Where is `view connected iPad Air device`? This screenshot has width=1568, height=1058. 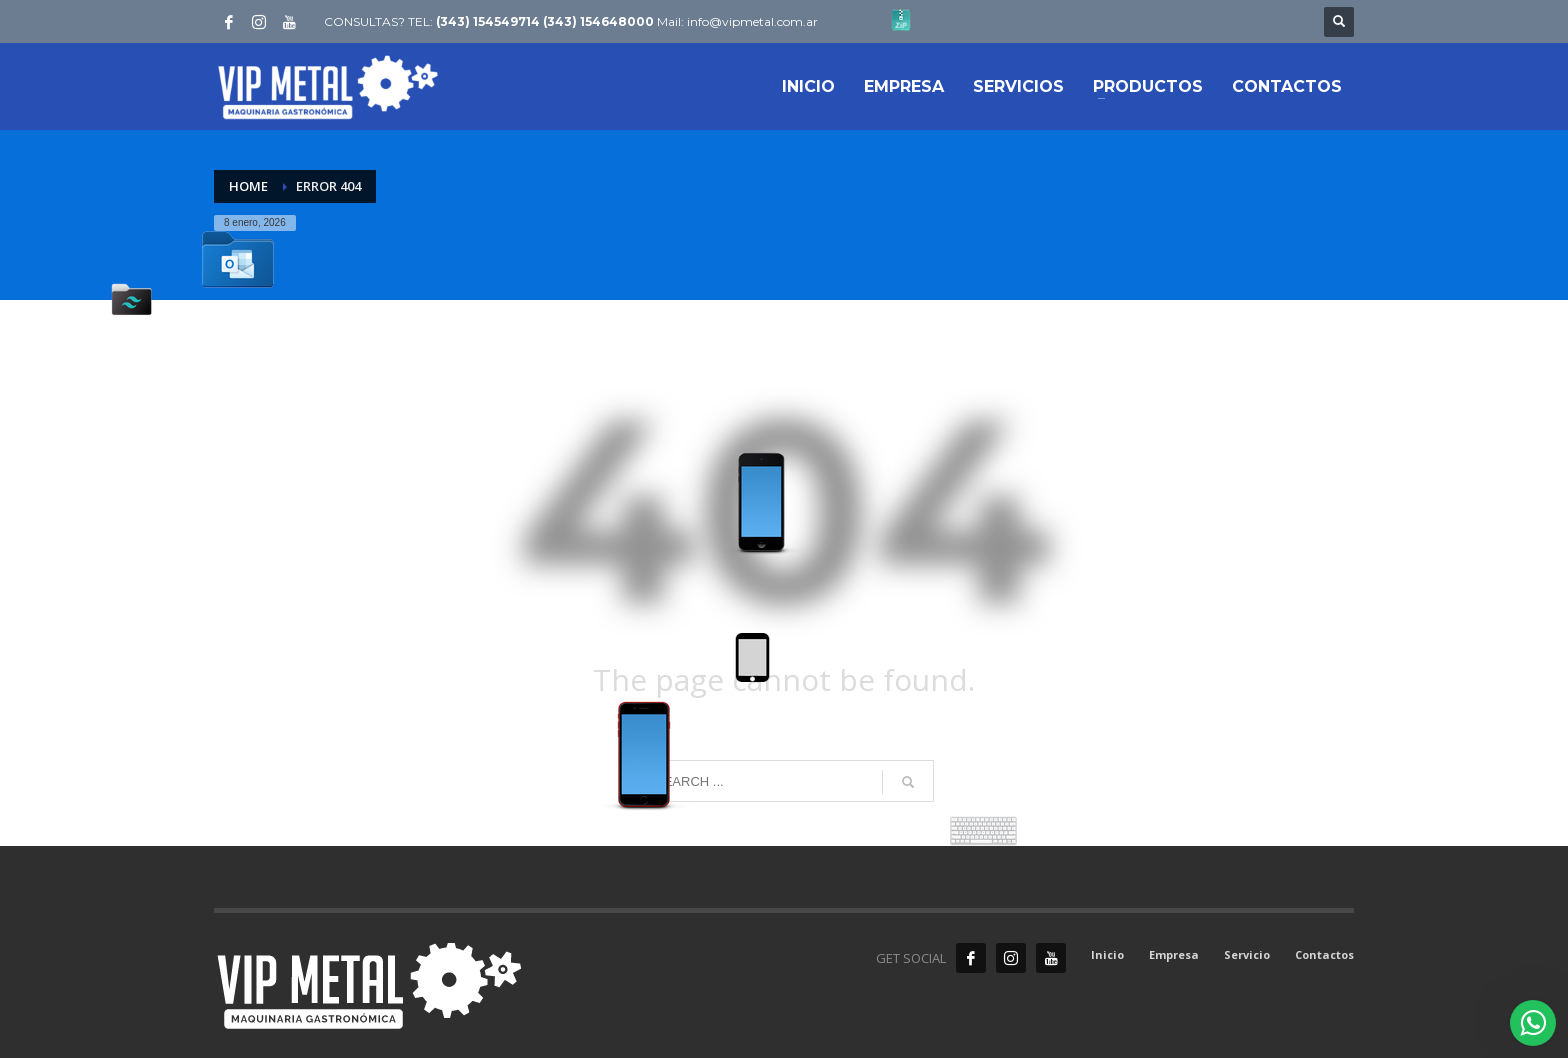
view connected iPad Air device is located at coordinates (752, 657).